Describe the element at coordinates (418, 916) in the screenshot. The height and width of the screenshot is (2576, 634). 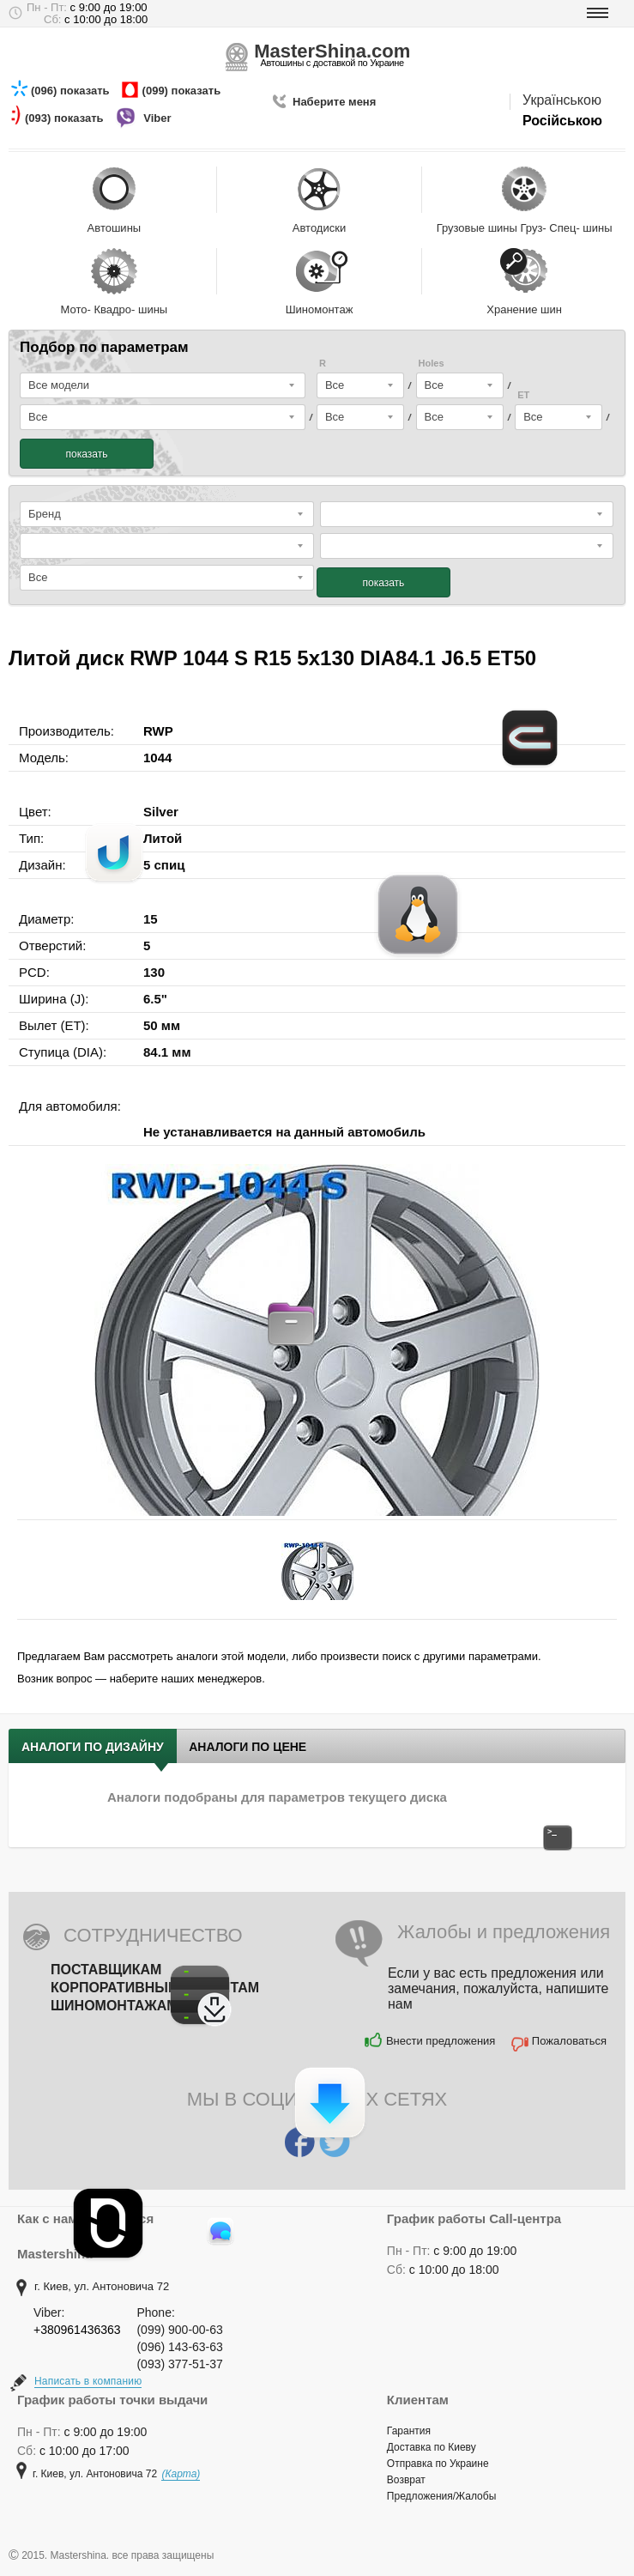
I see `access linux system preferences` at that location.